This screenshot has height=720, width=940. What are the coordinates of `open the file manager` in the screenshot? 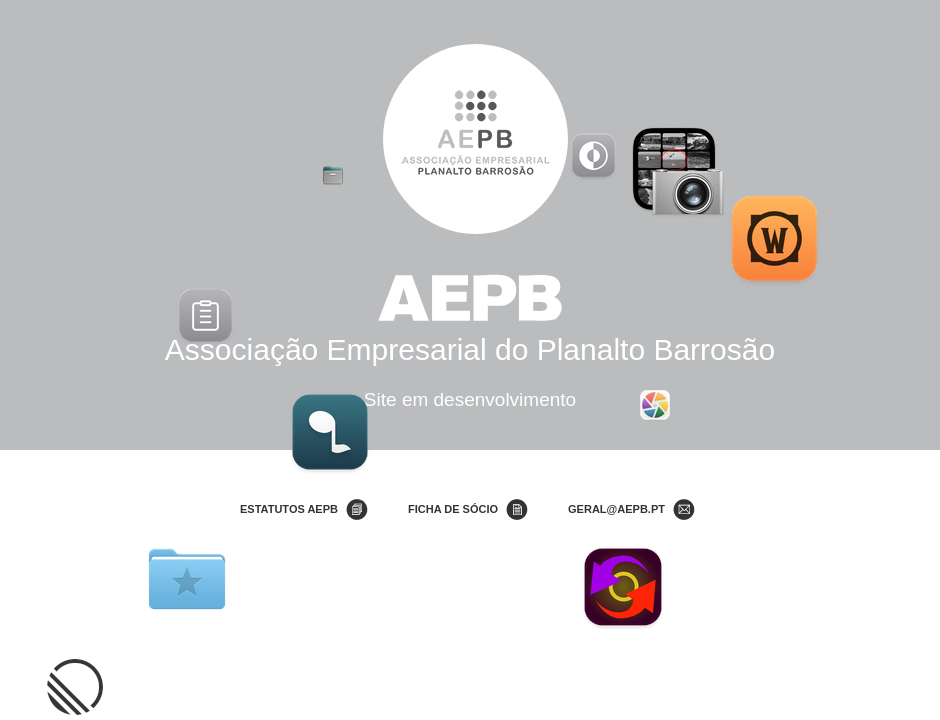 It's located at (333, 175).